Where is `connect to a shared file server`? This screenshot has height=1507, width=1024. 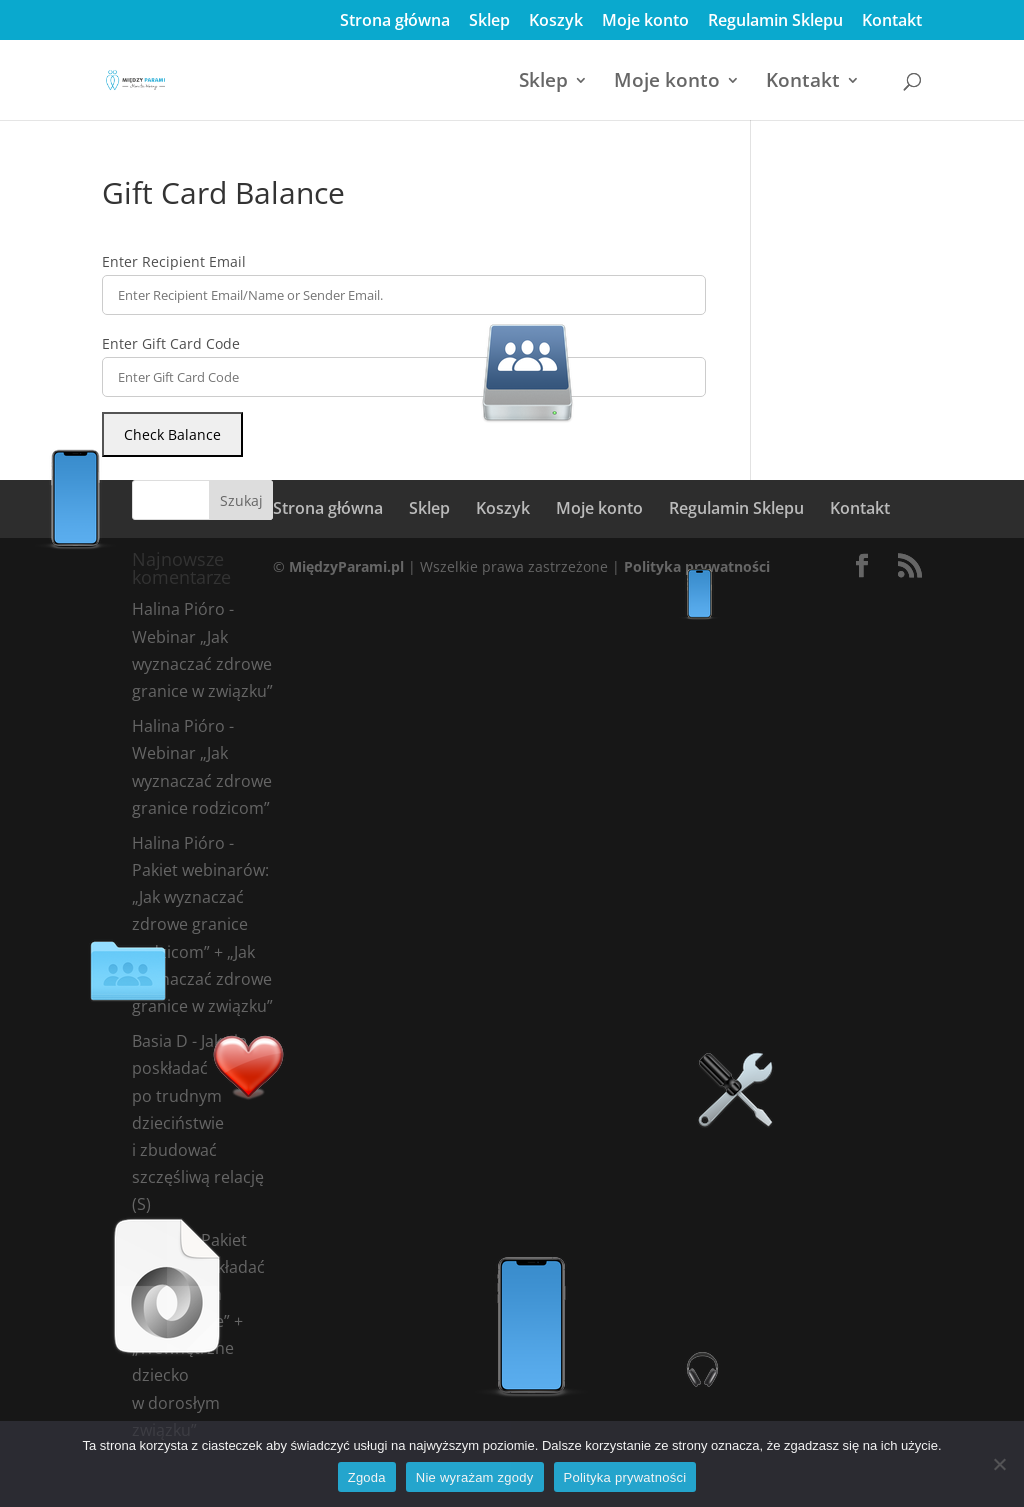 connect to a shared file server is located at coordinates (527, 374).